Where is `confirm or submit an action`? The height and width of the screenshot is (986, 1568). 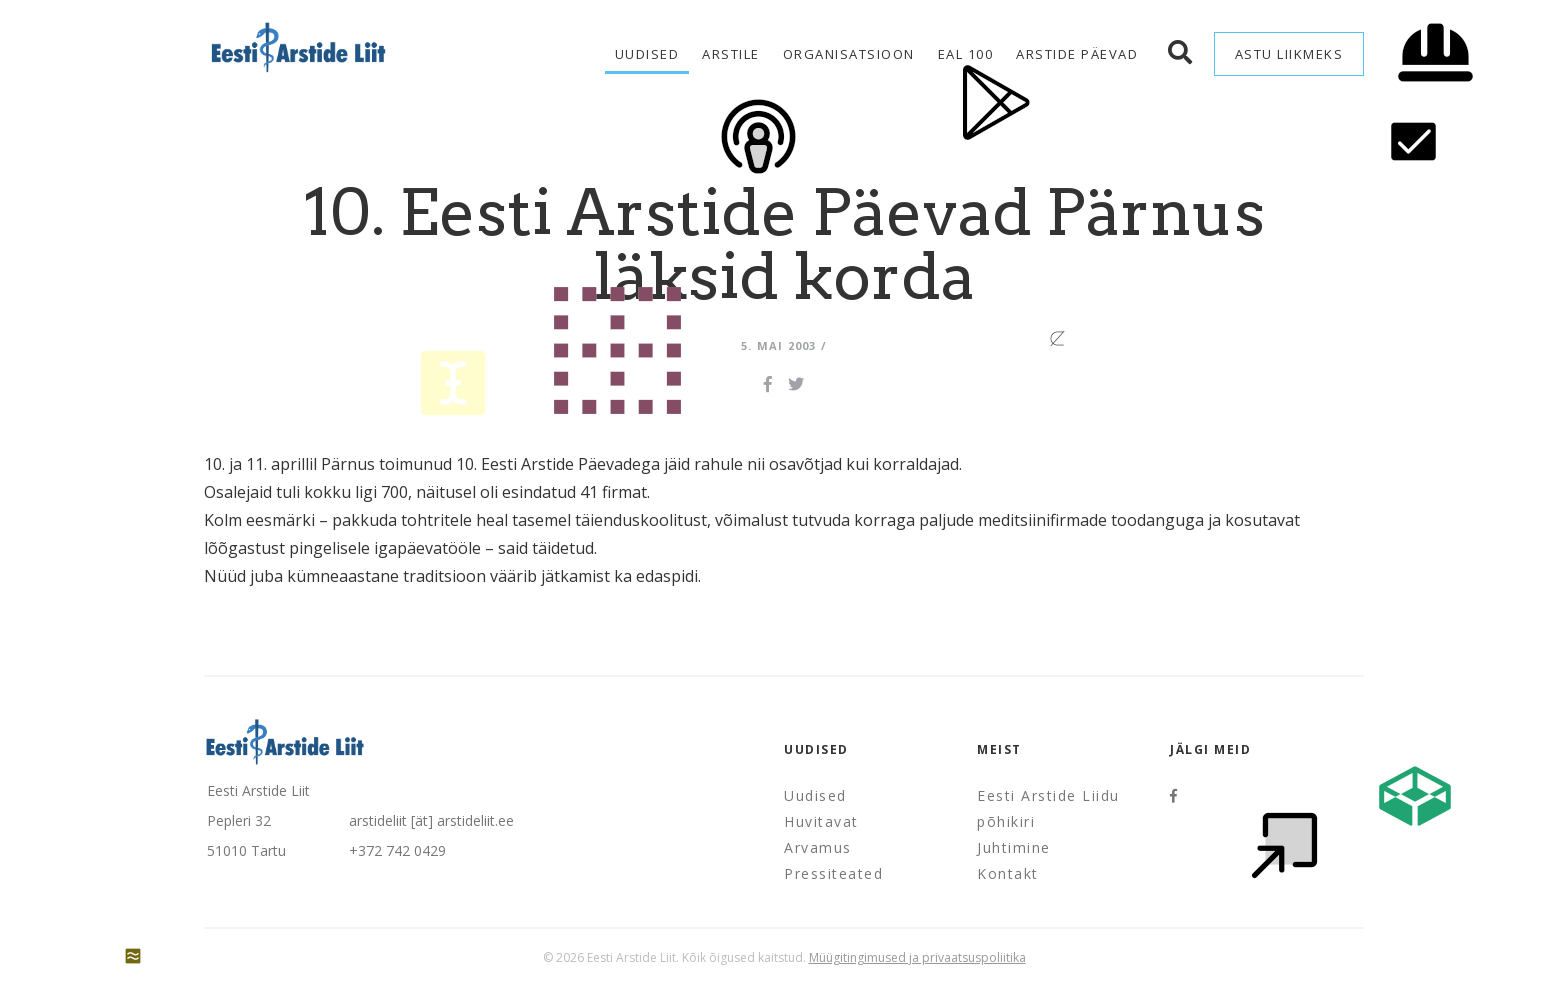
confirm or submit an action is located at coordinates (1413, 141).